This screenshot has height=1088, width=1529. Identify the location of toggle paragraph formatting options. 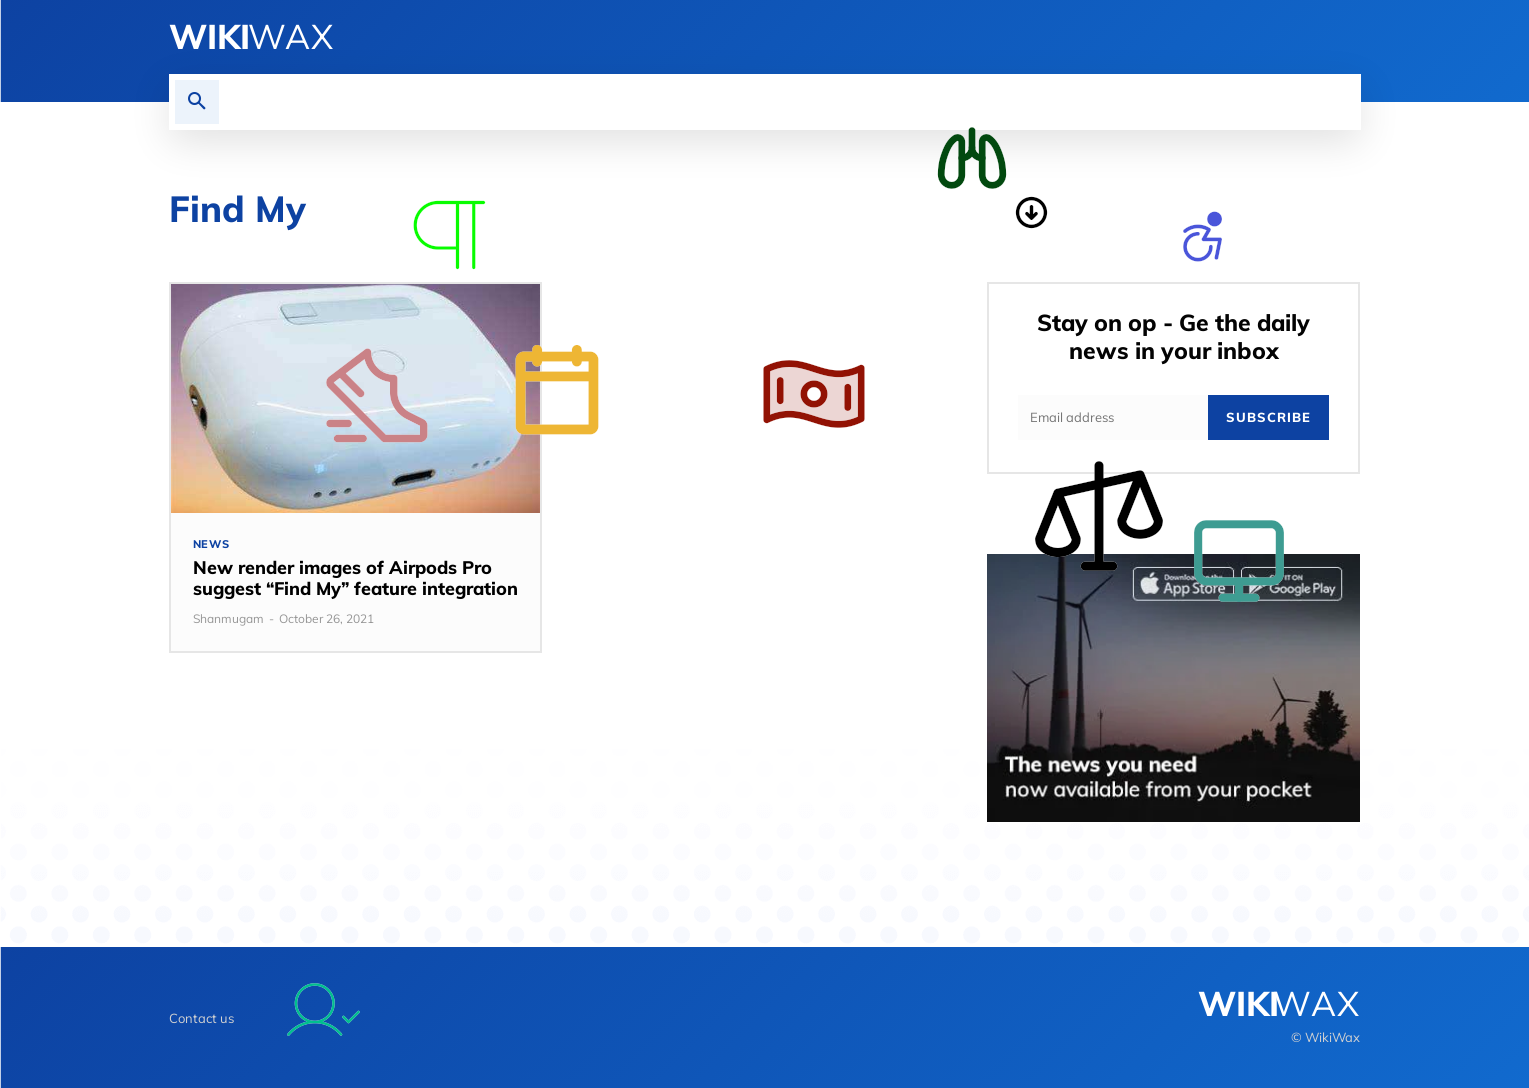
(451, 235).